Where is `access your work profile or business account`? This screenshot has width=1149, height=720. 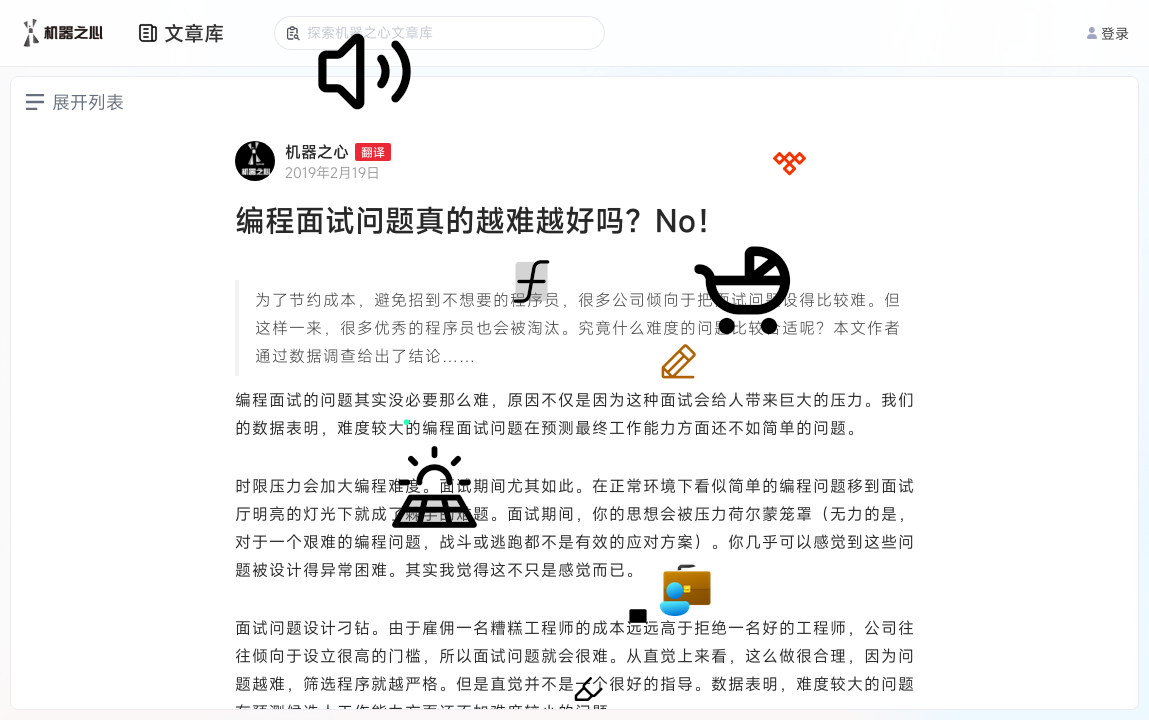
access your work profile or business account is located at coordinates (687, 589).